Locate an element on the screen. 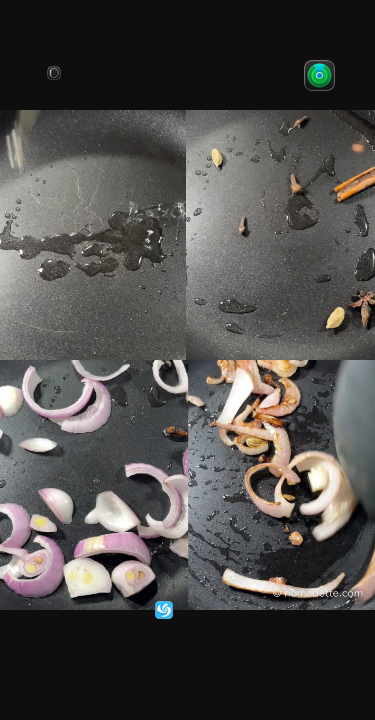 The height and width of the screenshot is (720, 375). open the watch app is located at coordinates (54, 73).